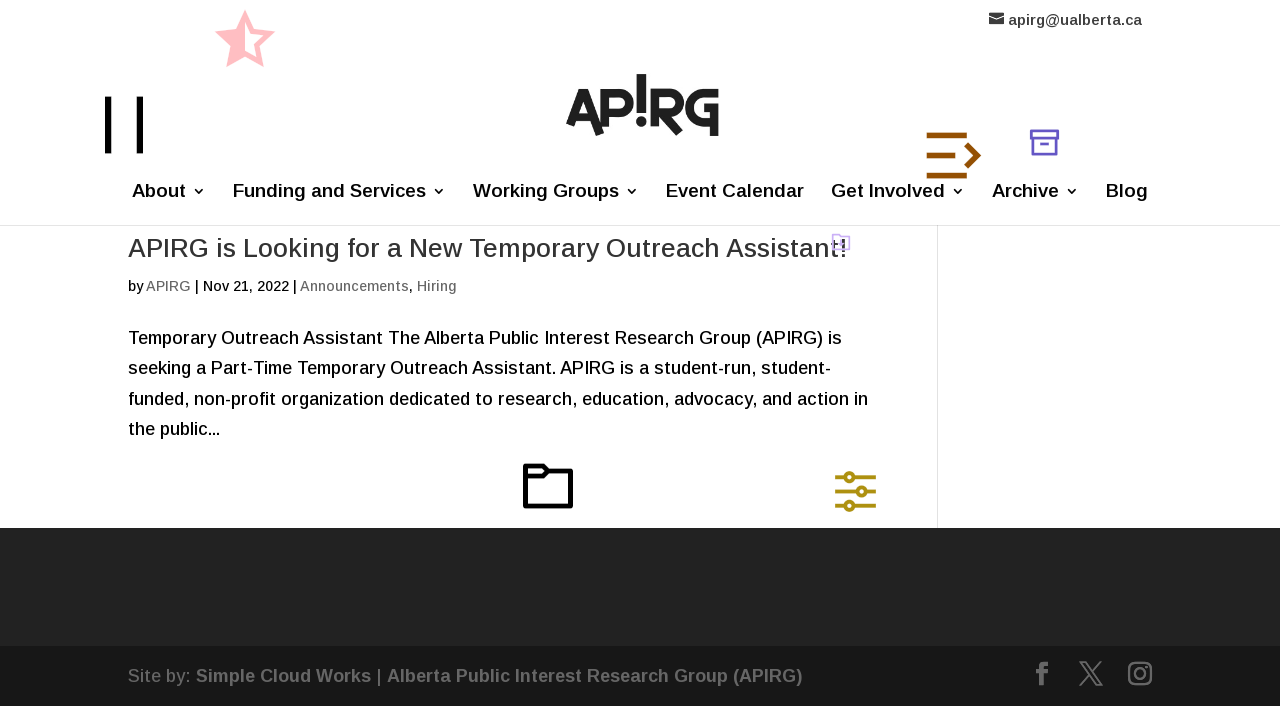 Image resolution: width=1280 pixels, height=720 pixels. Describe the element at coordinates (124, 125) in the screenshot. I see `pause media playback` at that location.